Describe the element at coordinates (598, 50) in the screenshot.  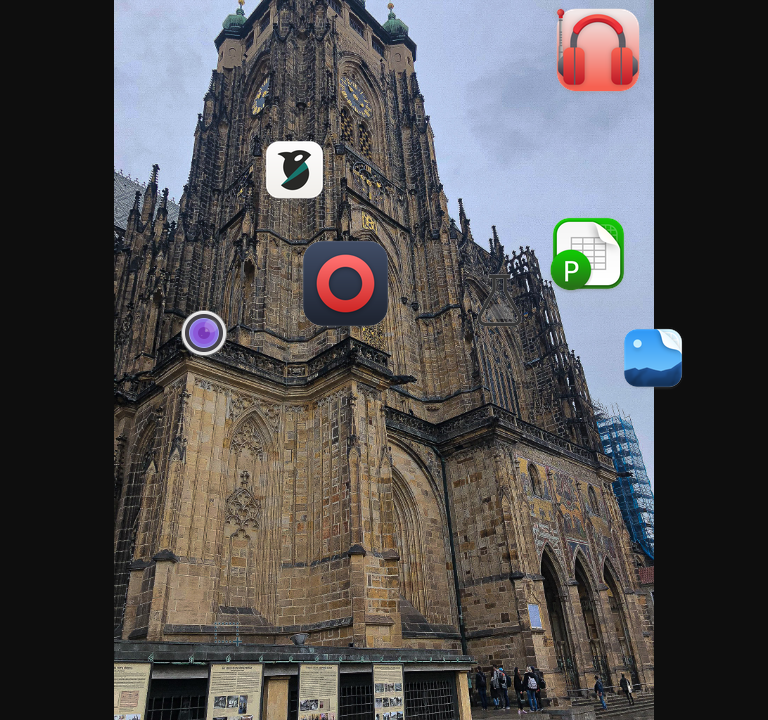
I see `open audio sharing app` at that location.